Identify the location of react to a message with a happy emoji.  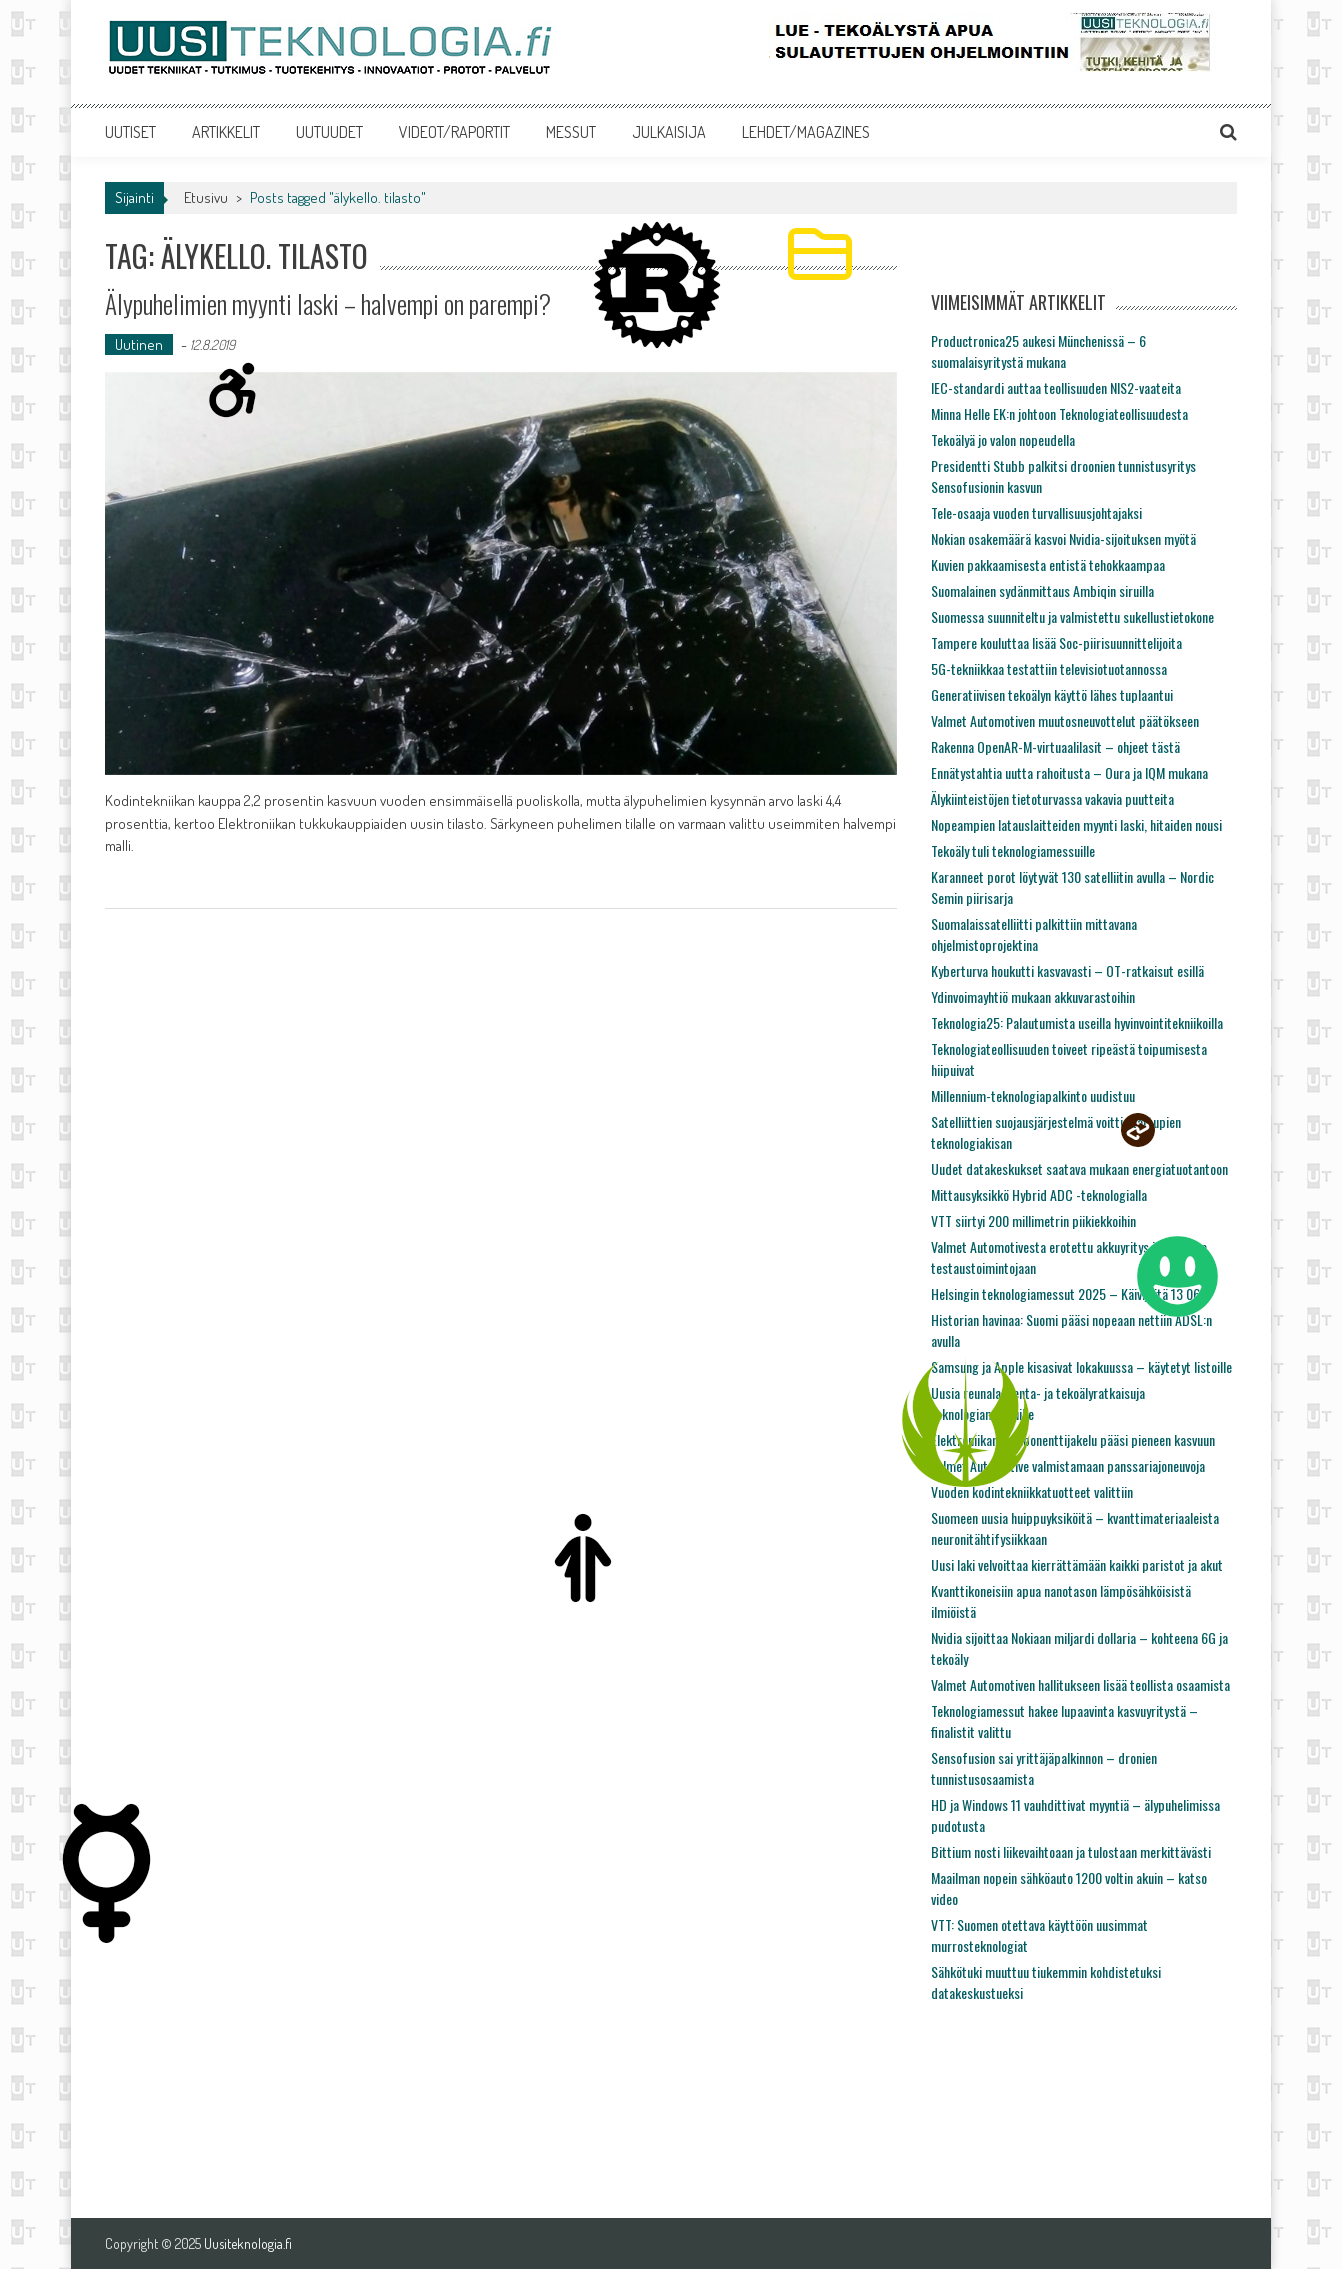
(1177, 1276).